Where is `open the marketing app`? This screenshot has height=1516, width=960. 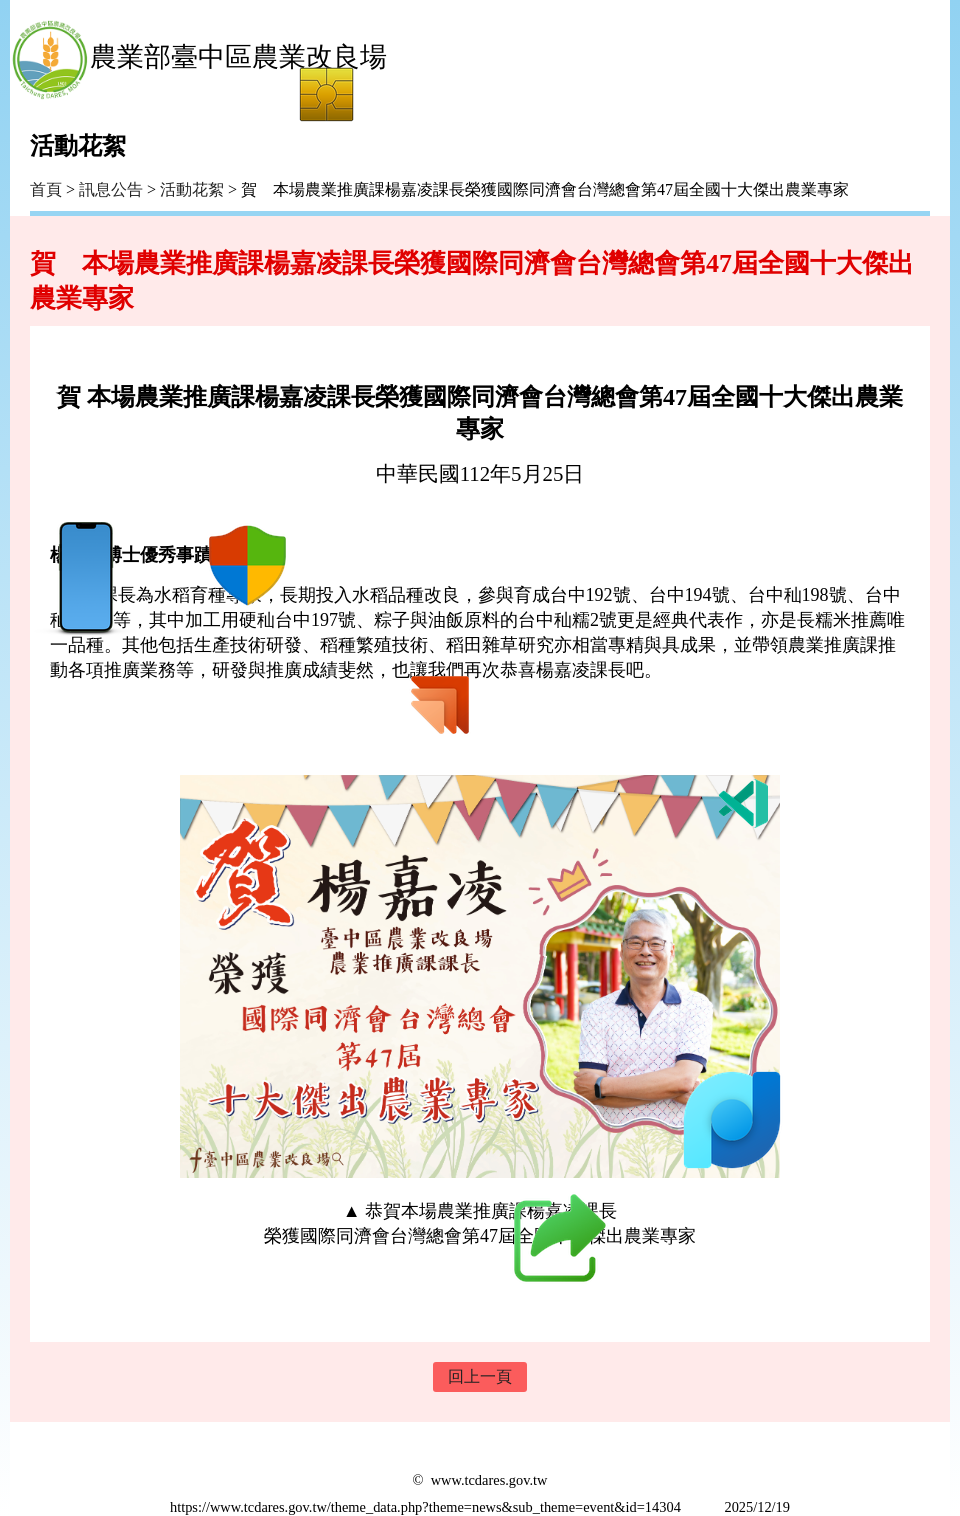 open the marketing app is located at coordinates (440, 705).